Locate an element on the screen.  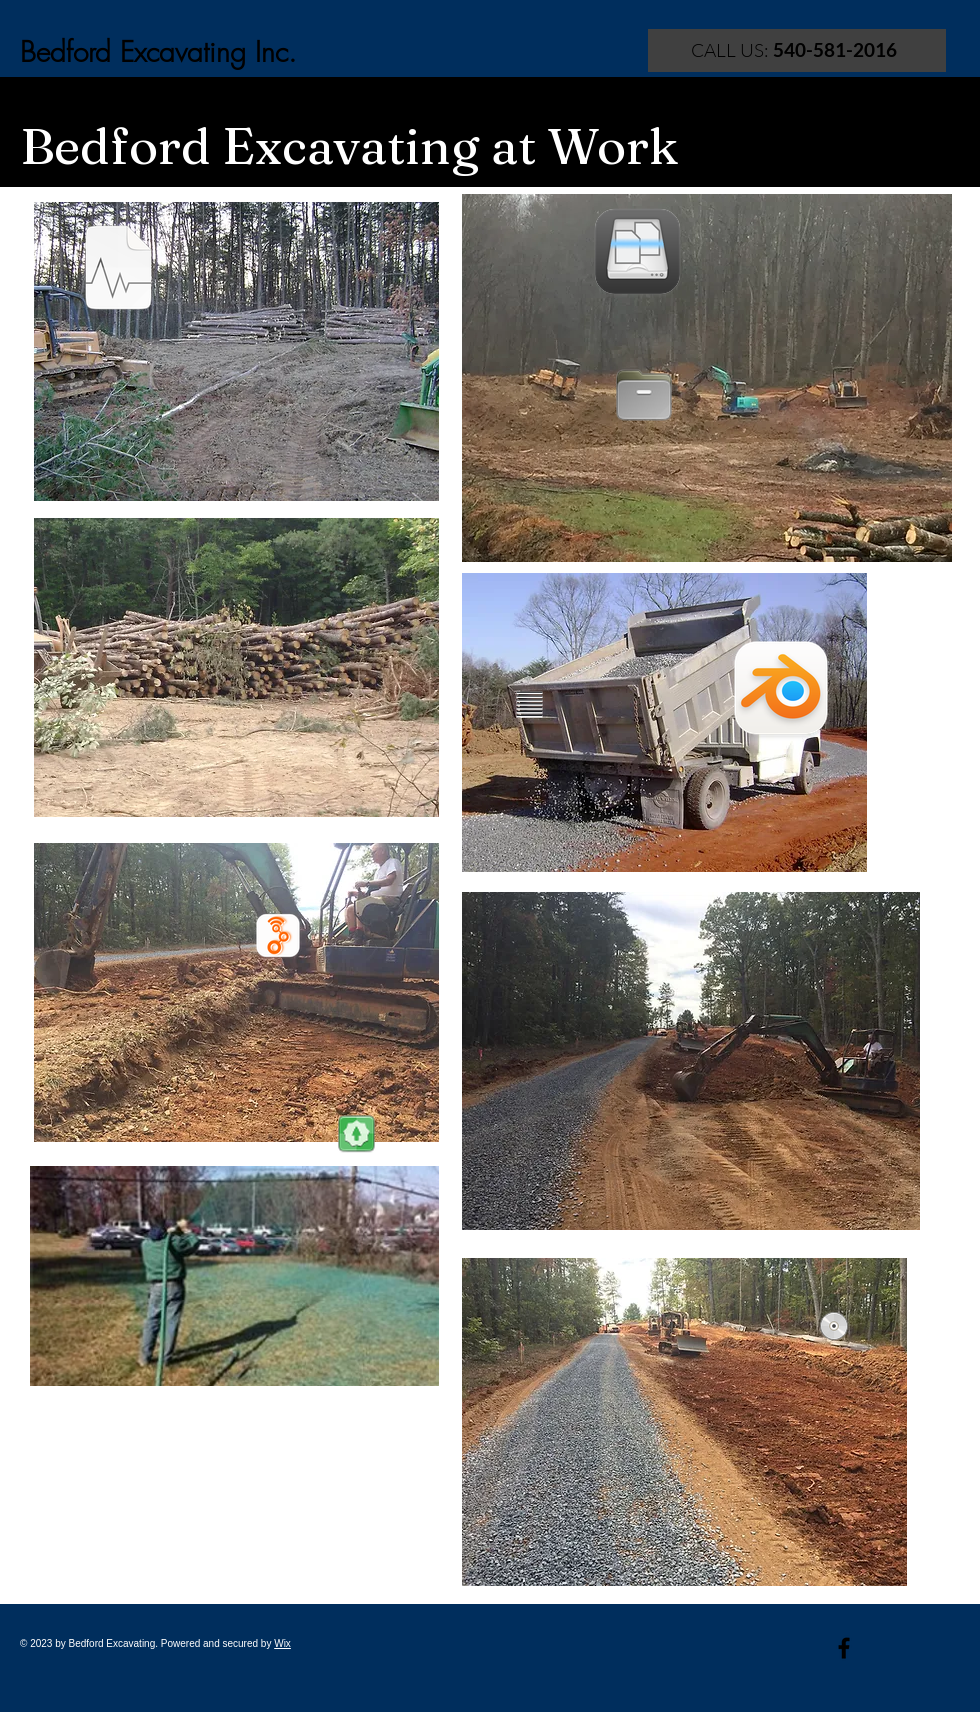
open Blender 3D modeling application is located at coordinates (781, 688).